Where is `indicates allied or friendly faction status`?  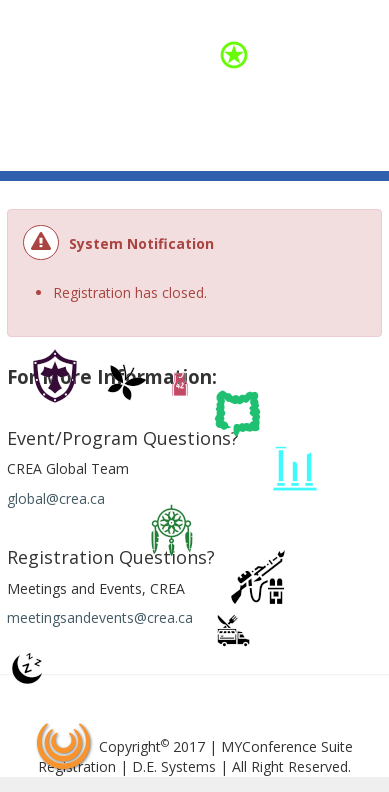
indicates allied or friendly faction status is located at coordinates (234, 55).